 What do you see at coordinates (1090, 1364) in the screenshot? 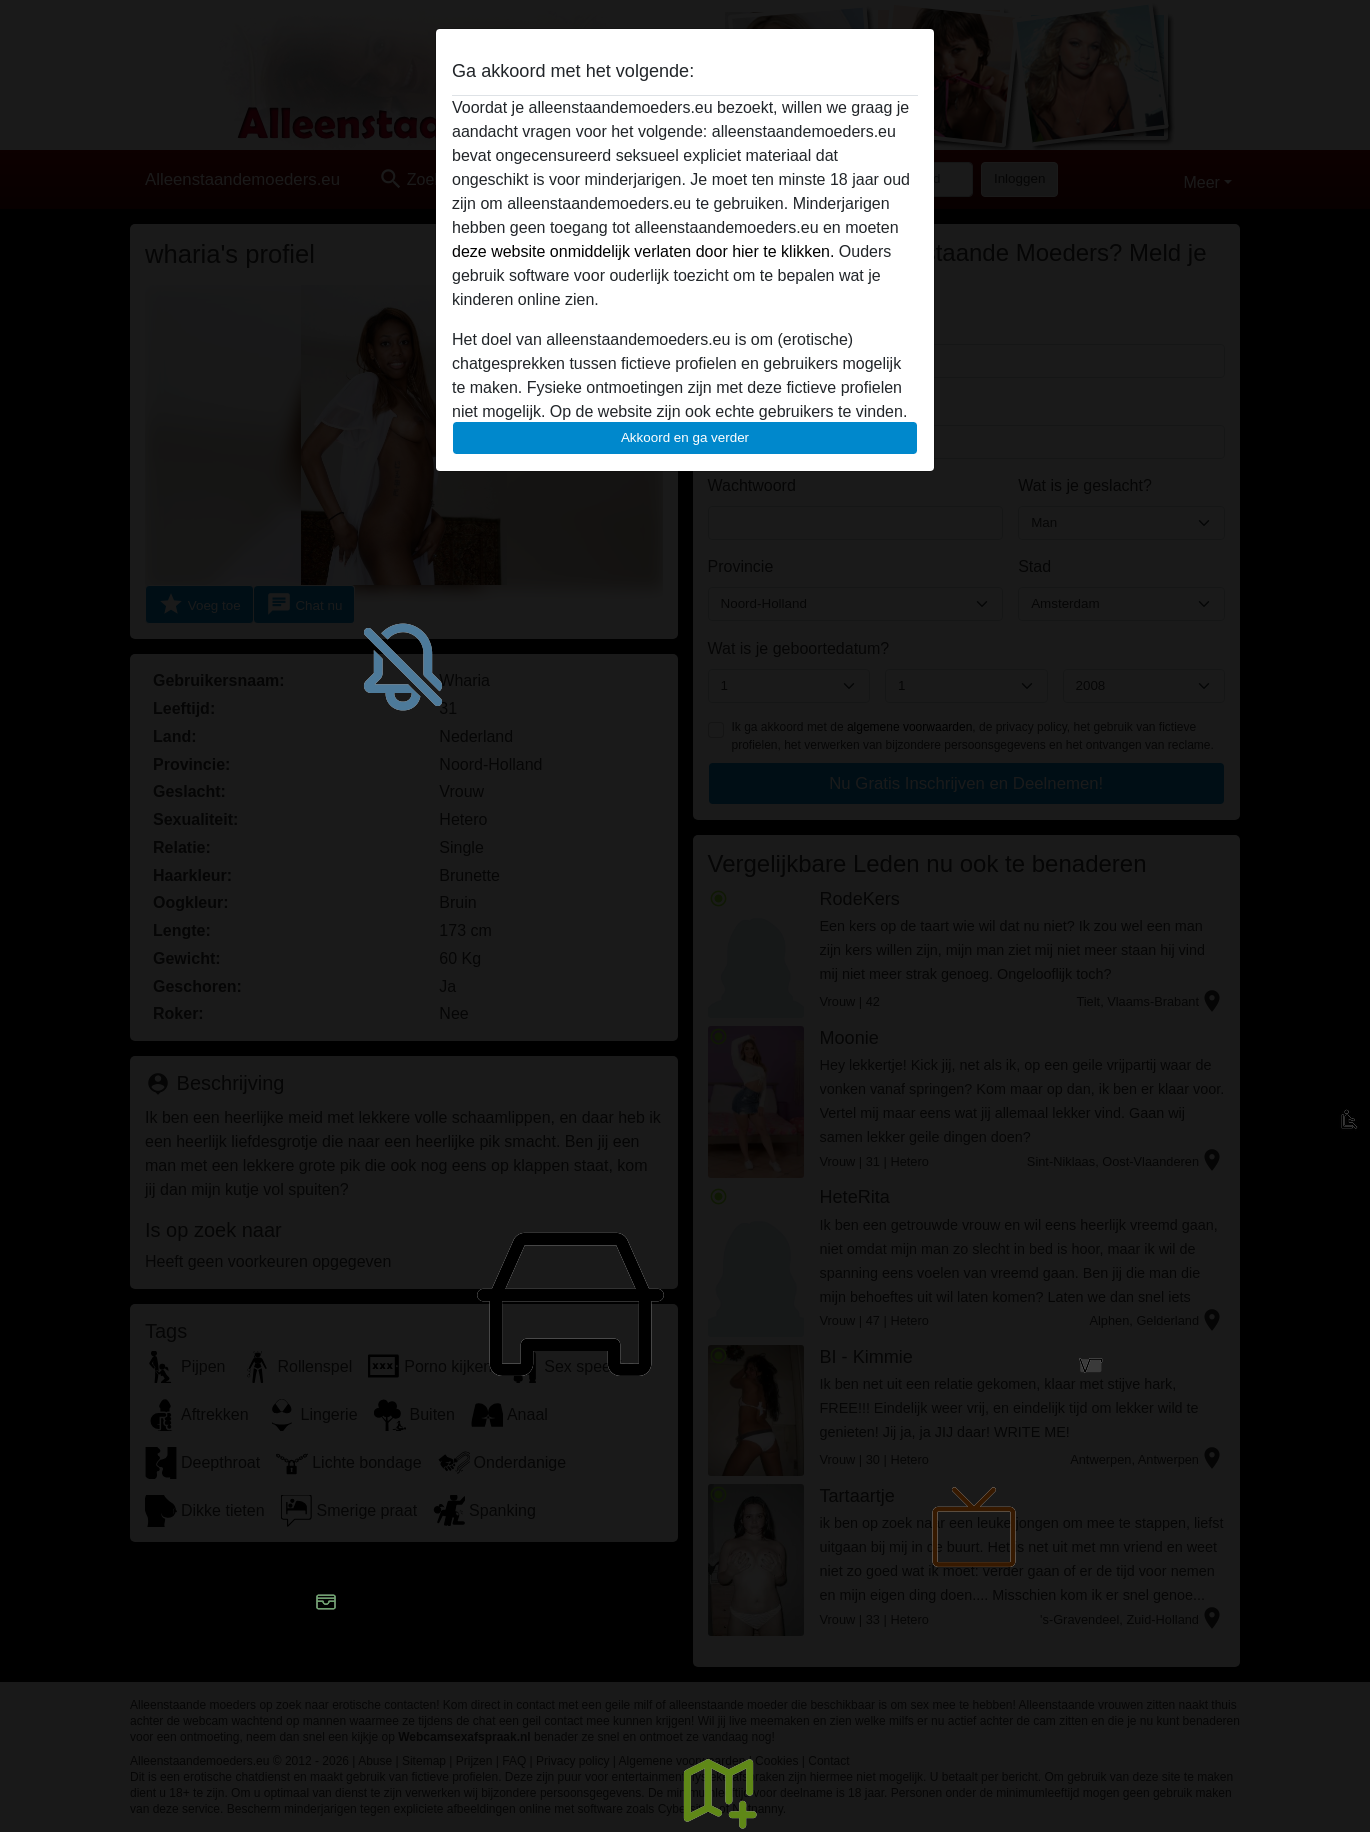
I see `calculate square root` at bounding box center [1090, 1364].